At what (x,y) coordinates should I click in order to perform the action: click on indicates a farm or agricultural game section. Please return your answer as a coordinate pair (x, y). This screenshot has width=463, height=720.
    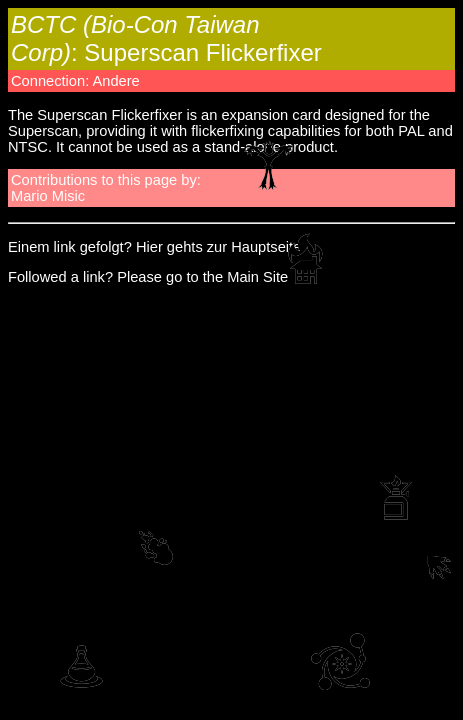
    Looking at the image, I should click on (269, 165).